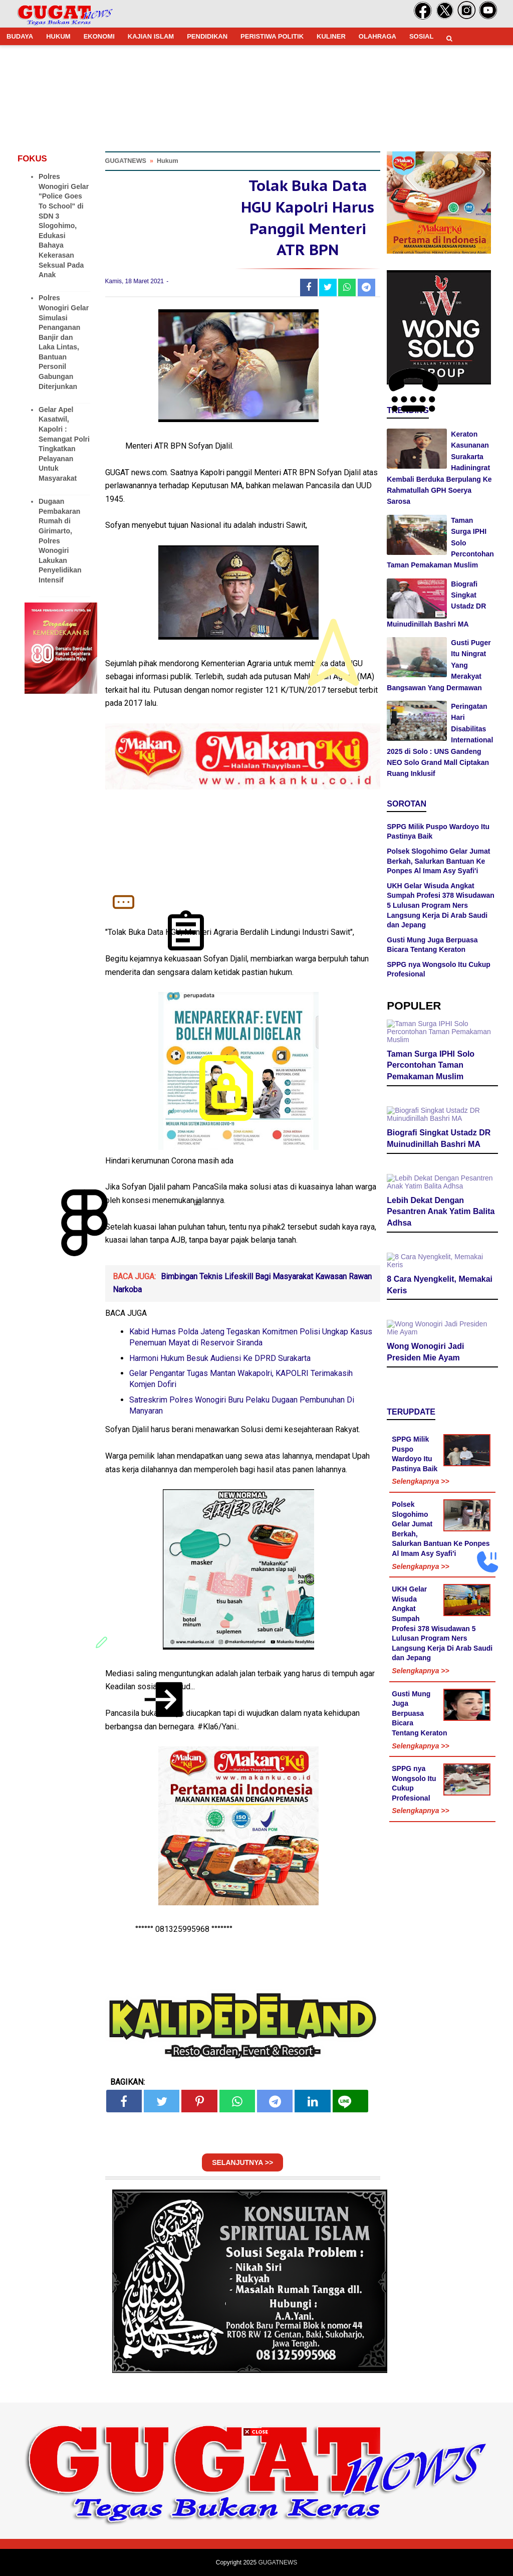 The image size is (513, 2576). I want to click on view assignments or tasks, so click(186, 932).